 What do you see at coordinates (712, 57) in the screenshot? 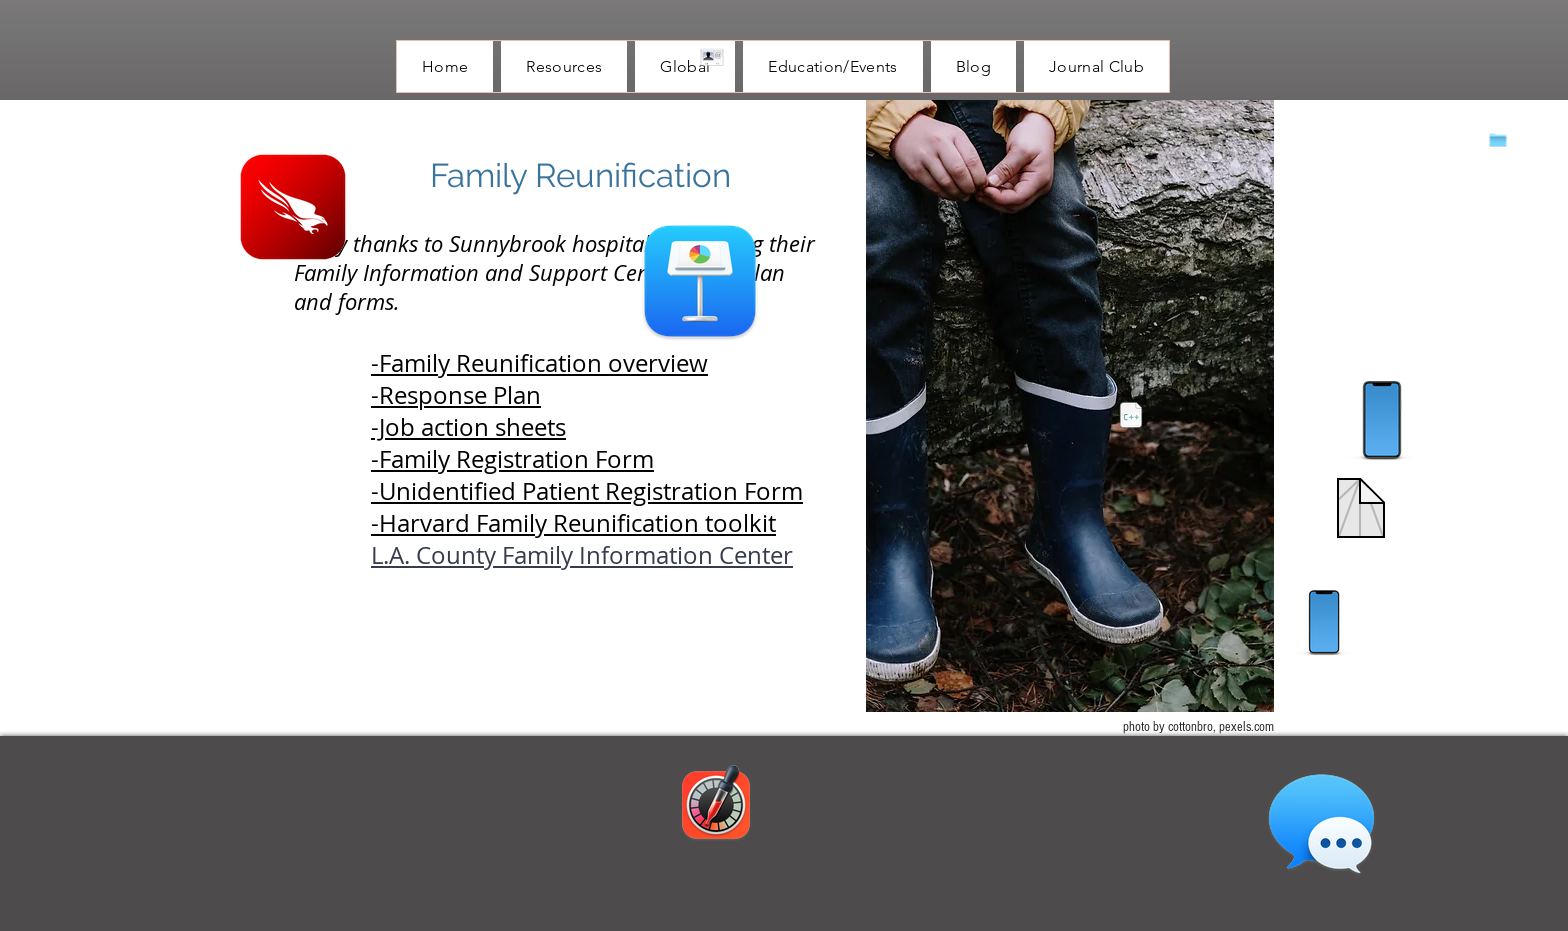
I see `open contacts app` at bounding box center [712, 57].